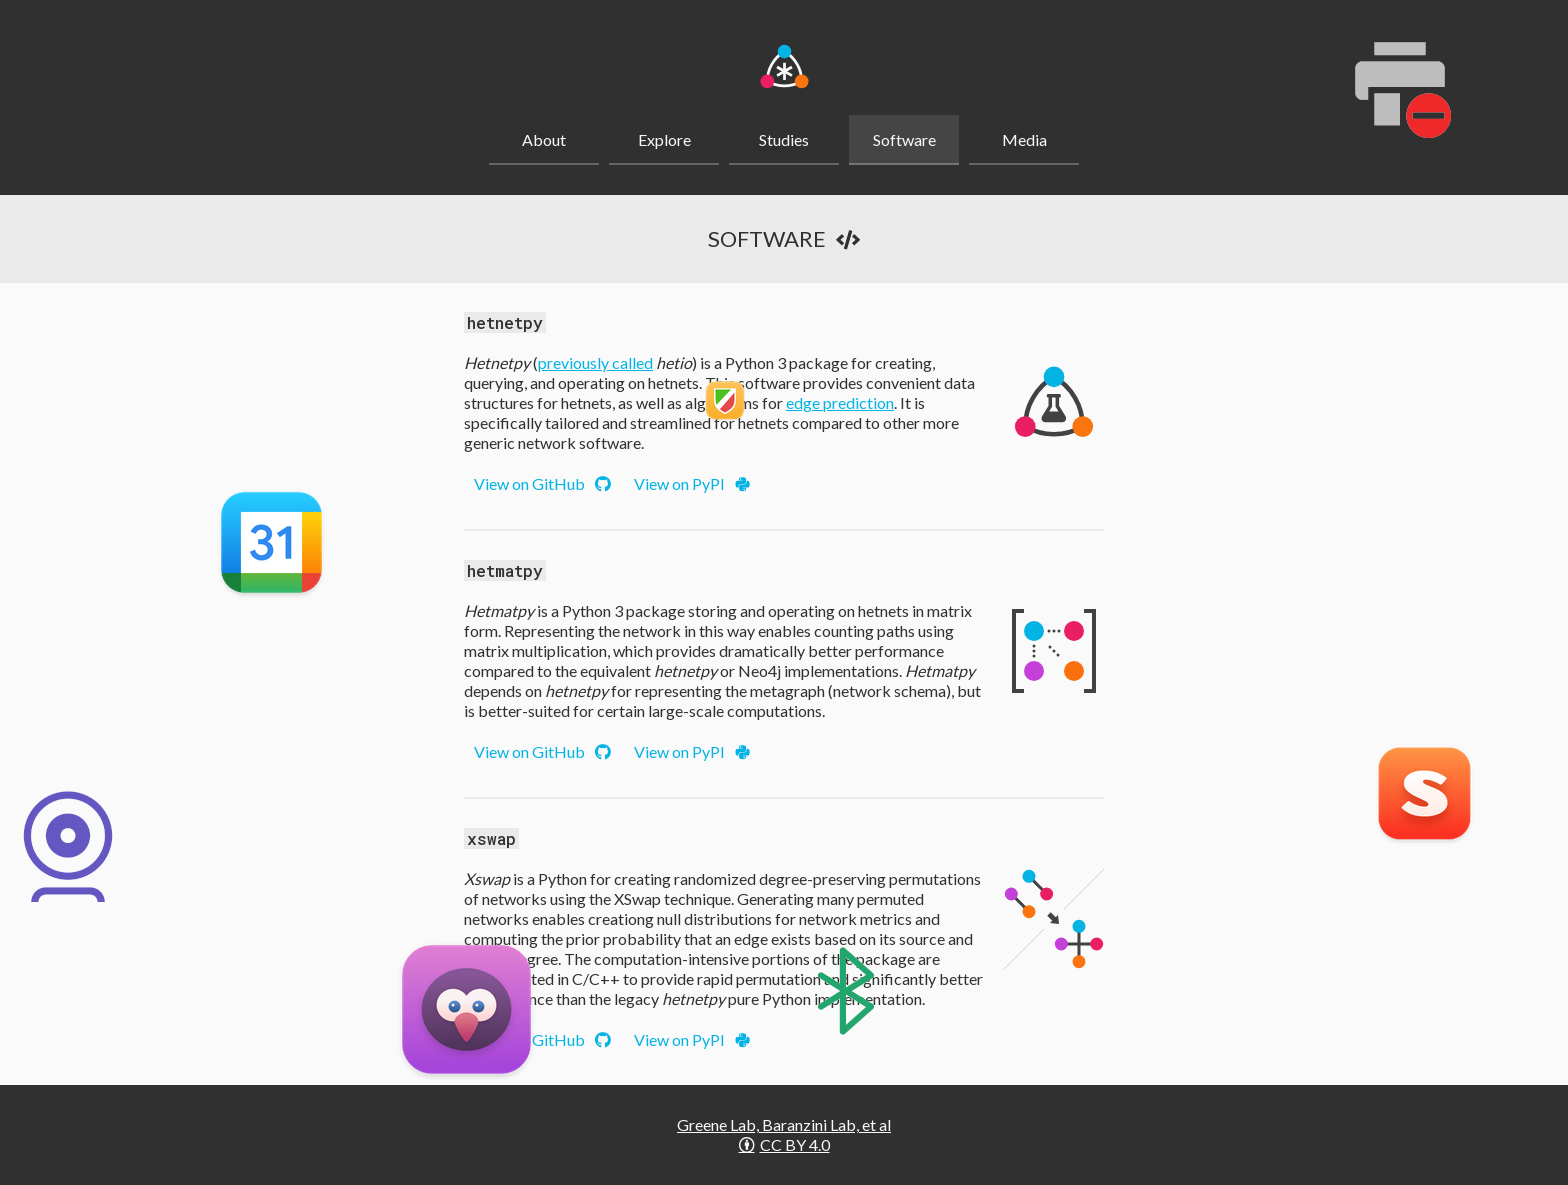 This screenshot has width=1568, height=1185. I want to click on open sogou pinyin input method, so click(1424, 793).